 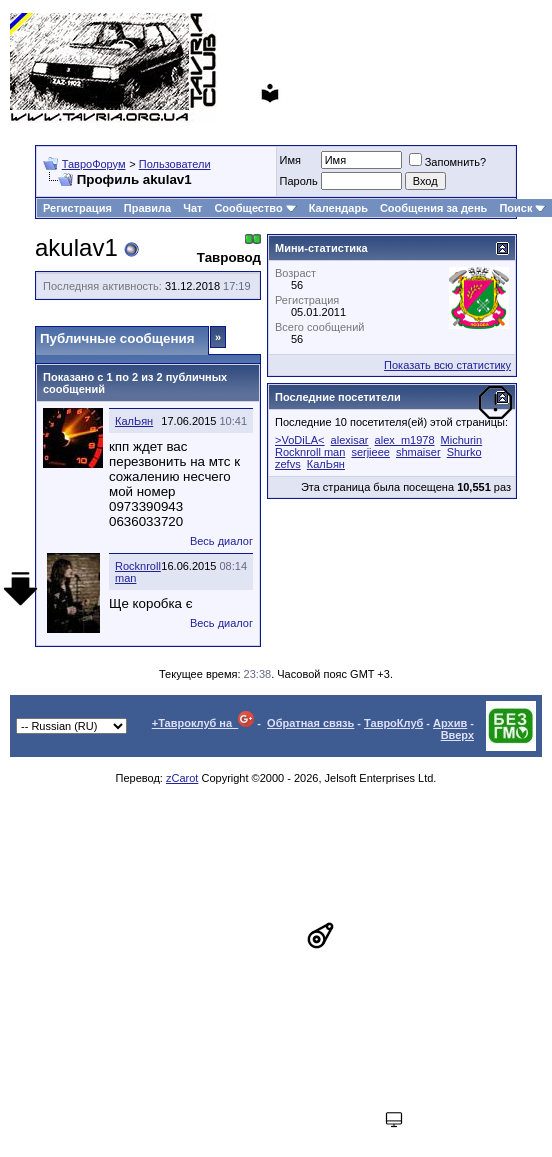 I want to click on download file or content, so click(x=20, y=587).